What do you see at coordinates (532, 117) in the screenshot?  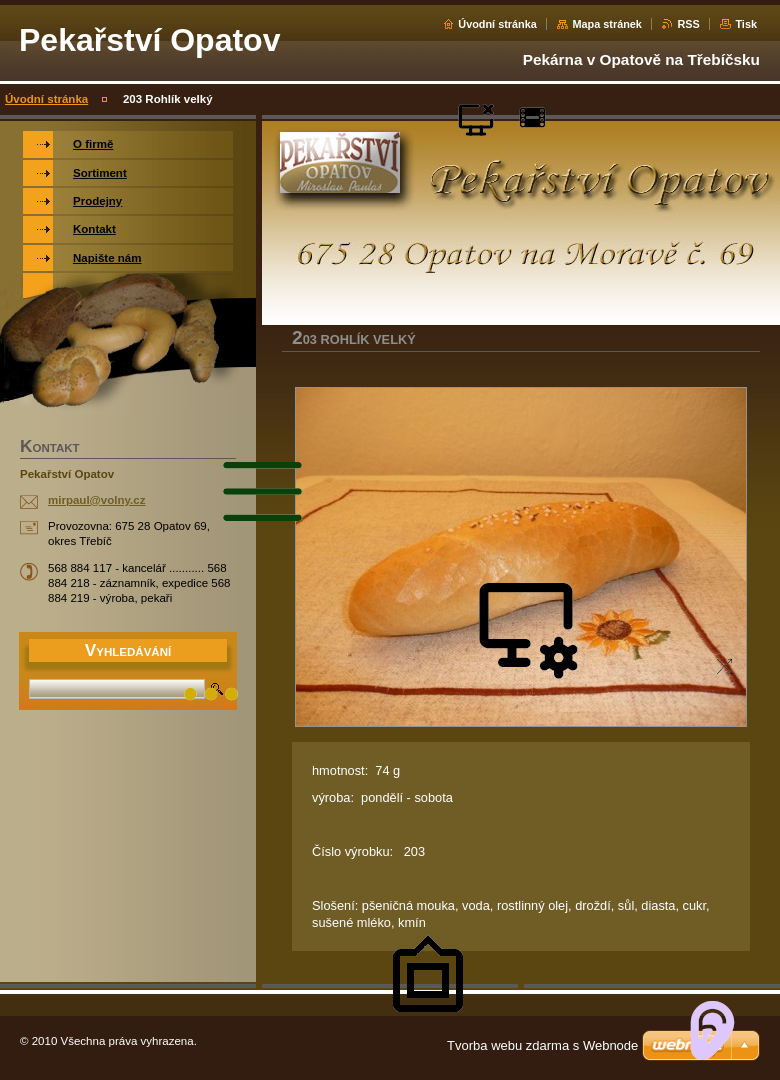 I see `access video or movie content` at bounding box center [532, 117].